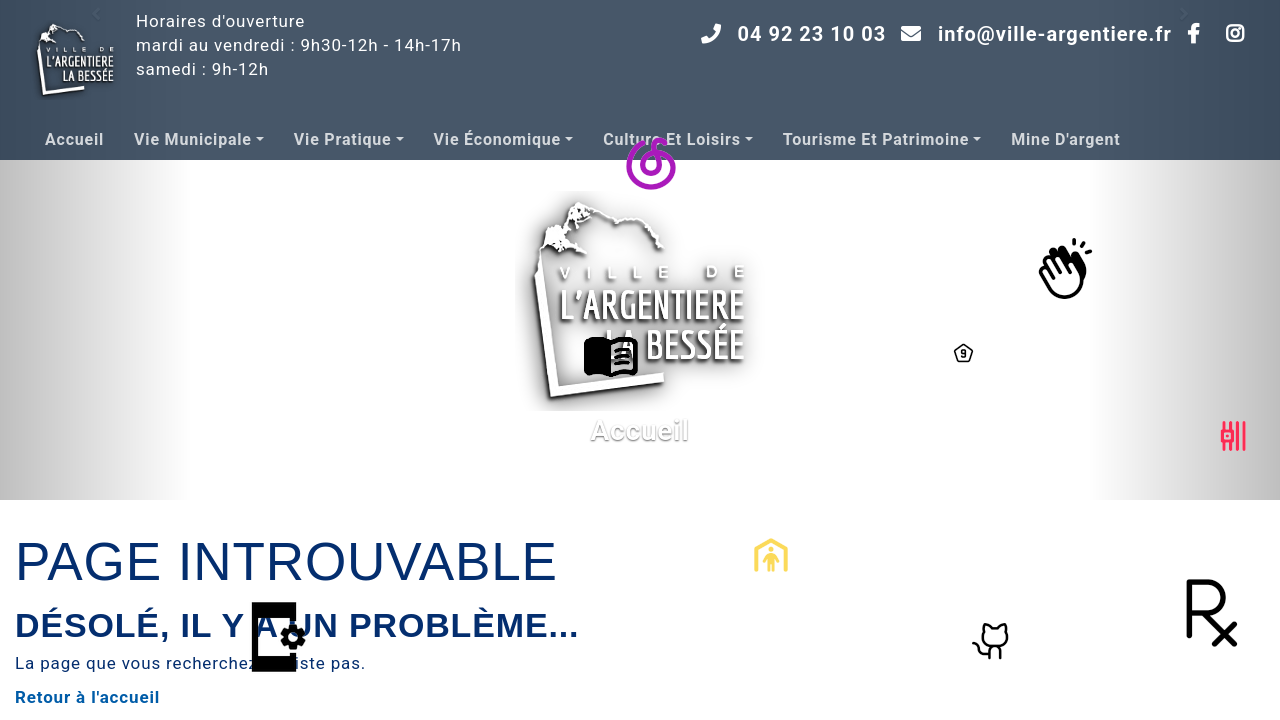 Image resolution: width=1280 pixels, height=720 pixels. What do you see at coordinates (611, 355) in the screenshot?
I see `open menu or documentation` at bounding box center [611, 355].